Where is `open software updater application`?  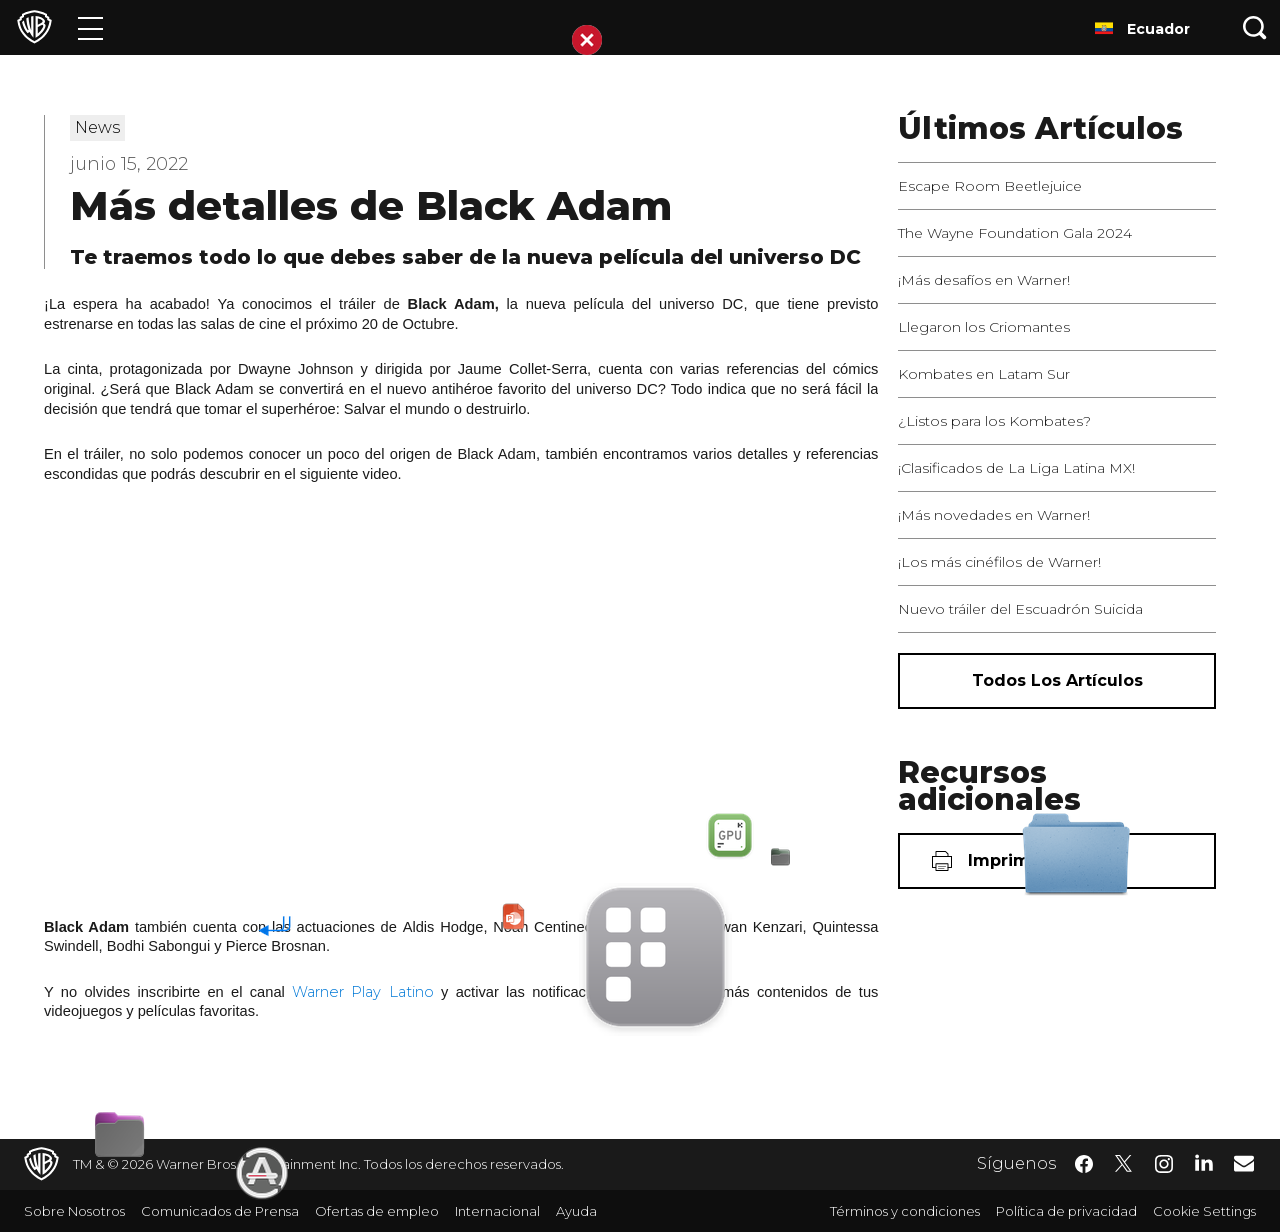
open software updater application is located at coordinates (262, 1173).